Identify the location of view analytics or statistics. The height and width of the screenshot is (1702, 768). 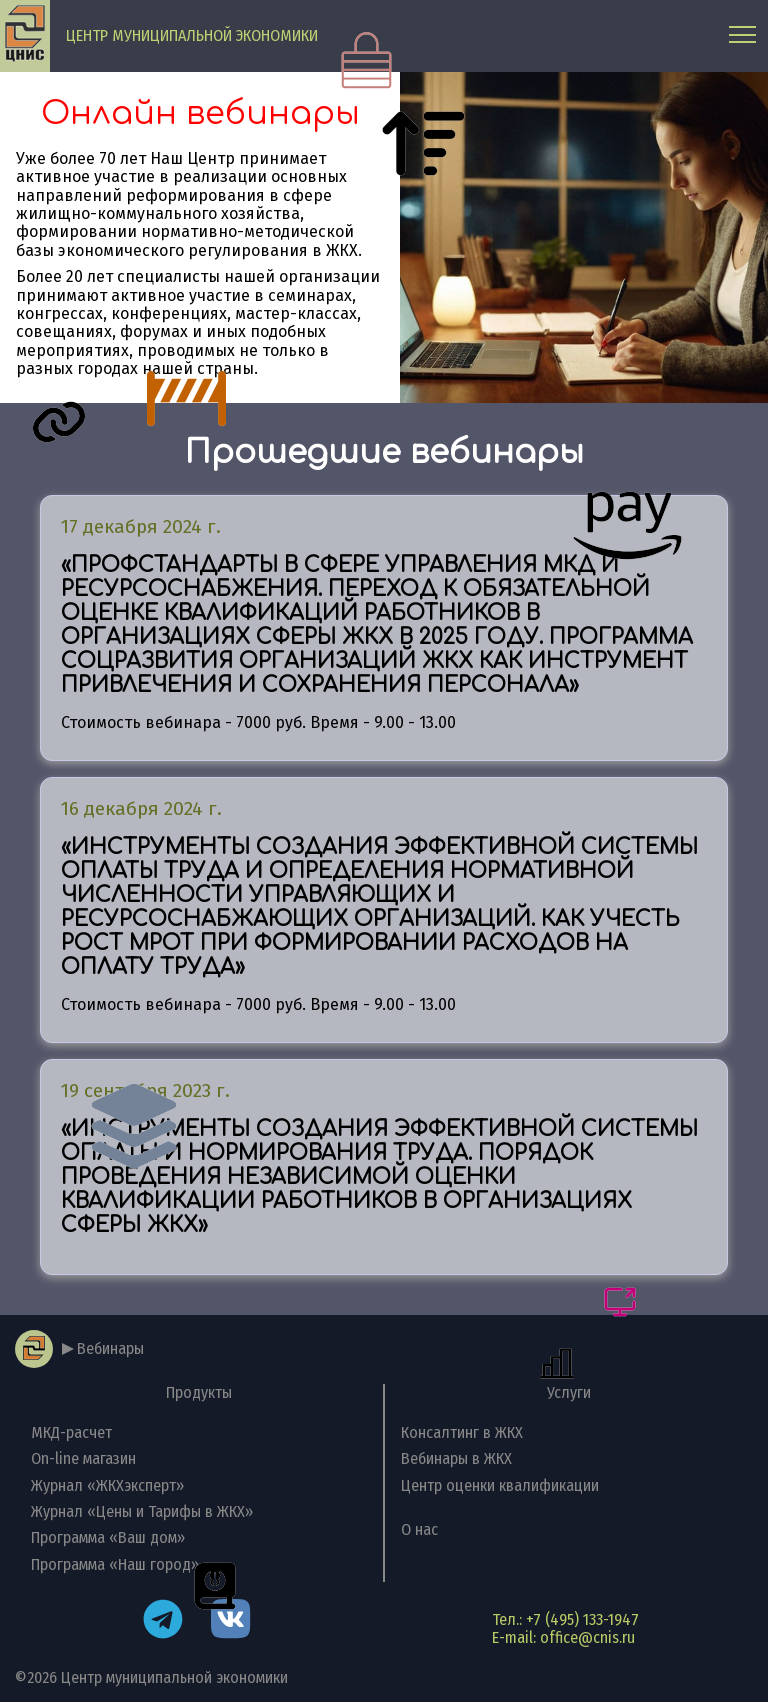
(557, 1364).